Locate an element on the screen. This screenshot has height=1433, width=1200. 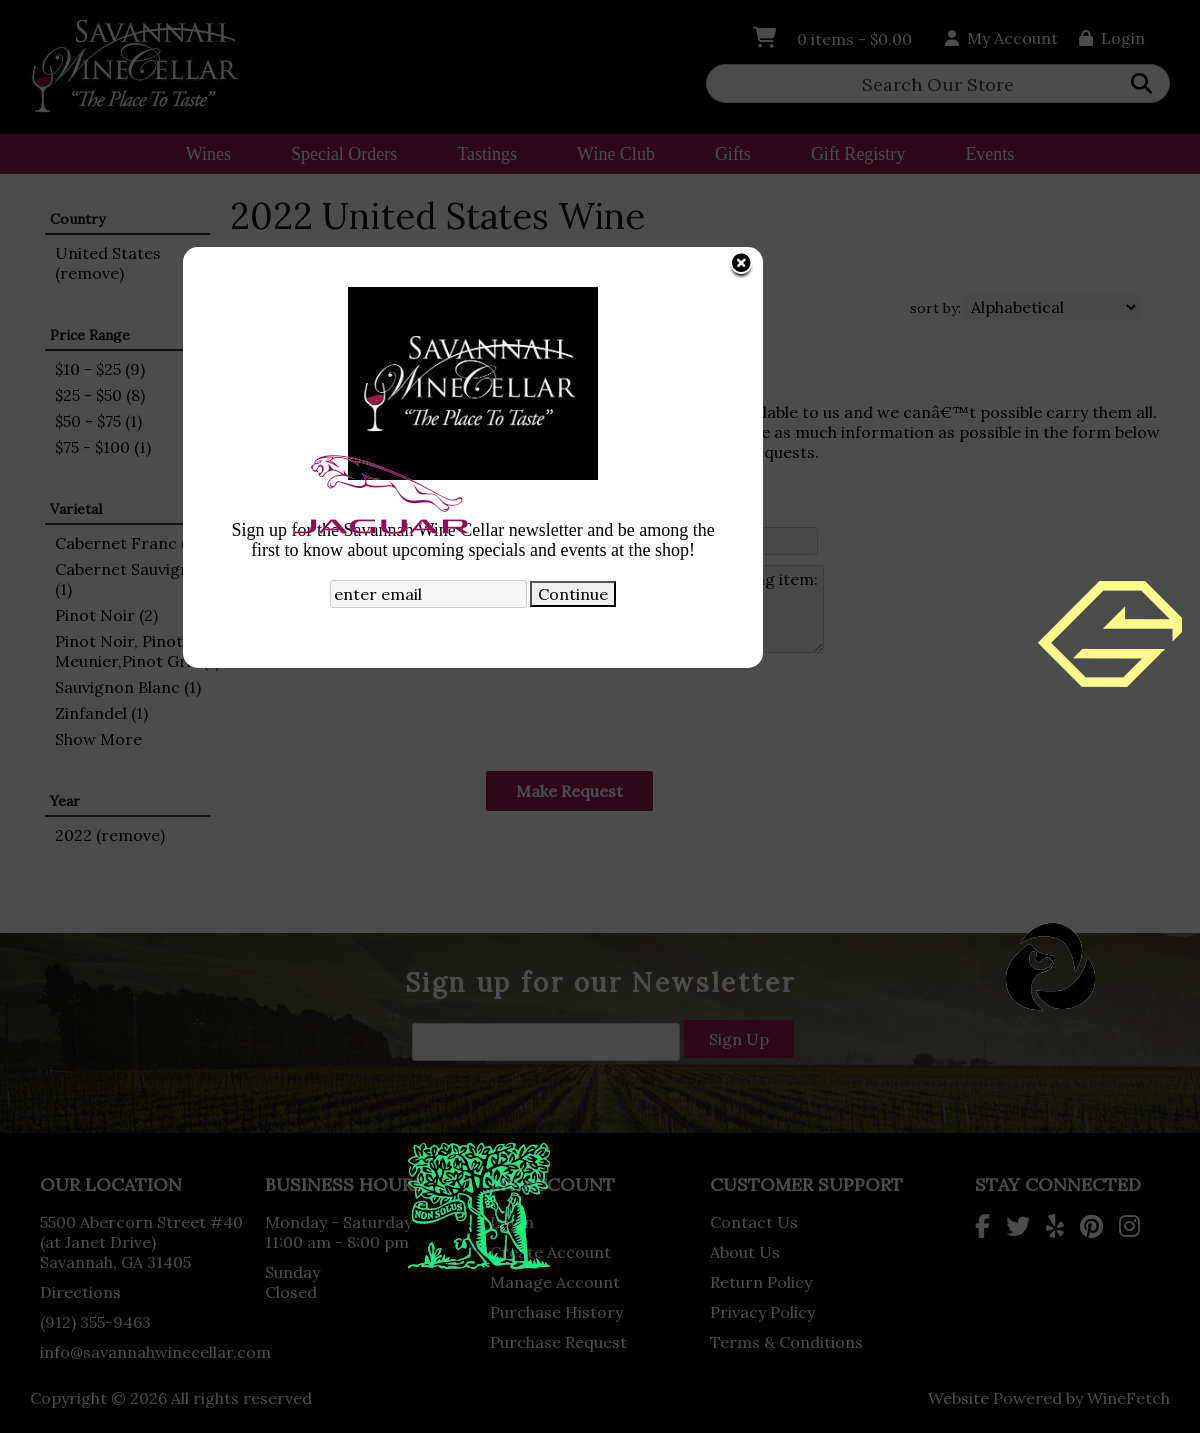
garuda linux operating system logo is located at coordinates (1110, 634).